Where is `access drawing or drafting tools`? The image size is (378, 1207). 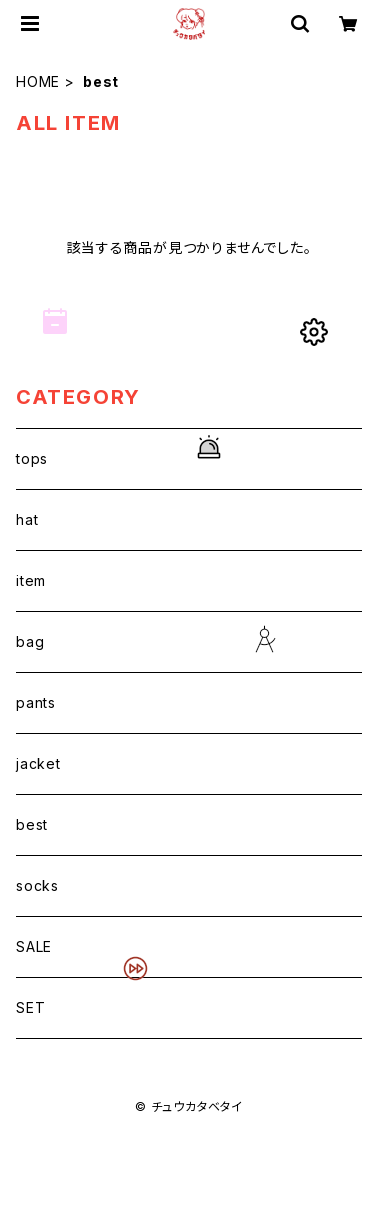 access drawing or drafting tools is located at coordinates (264, 639).